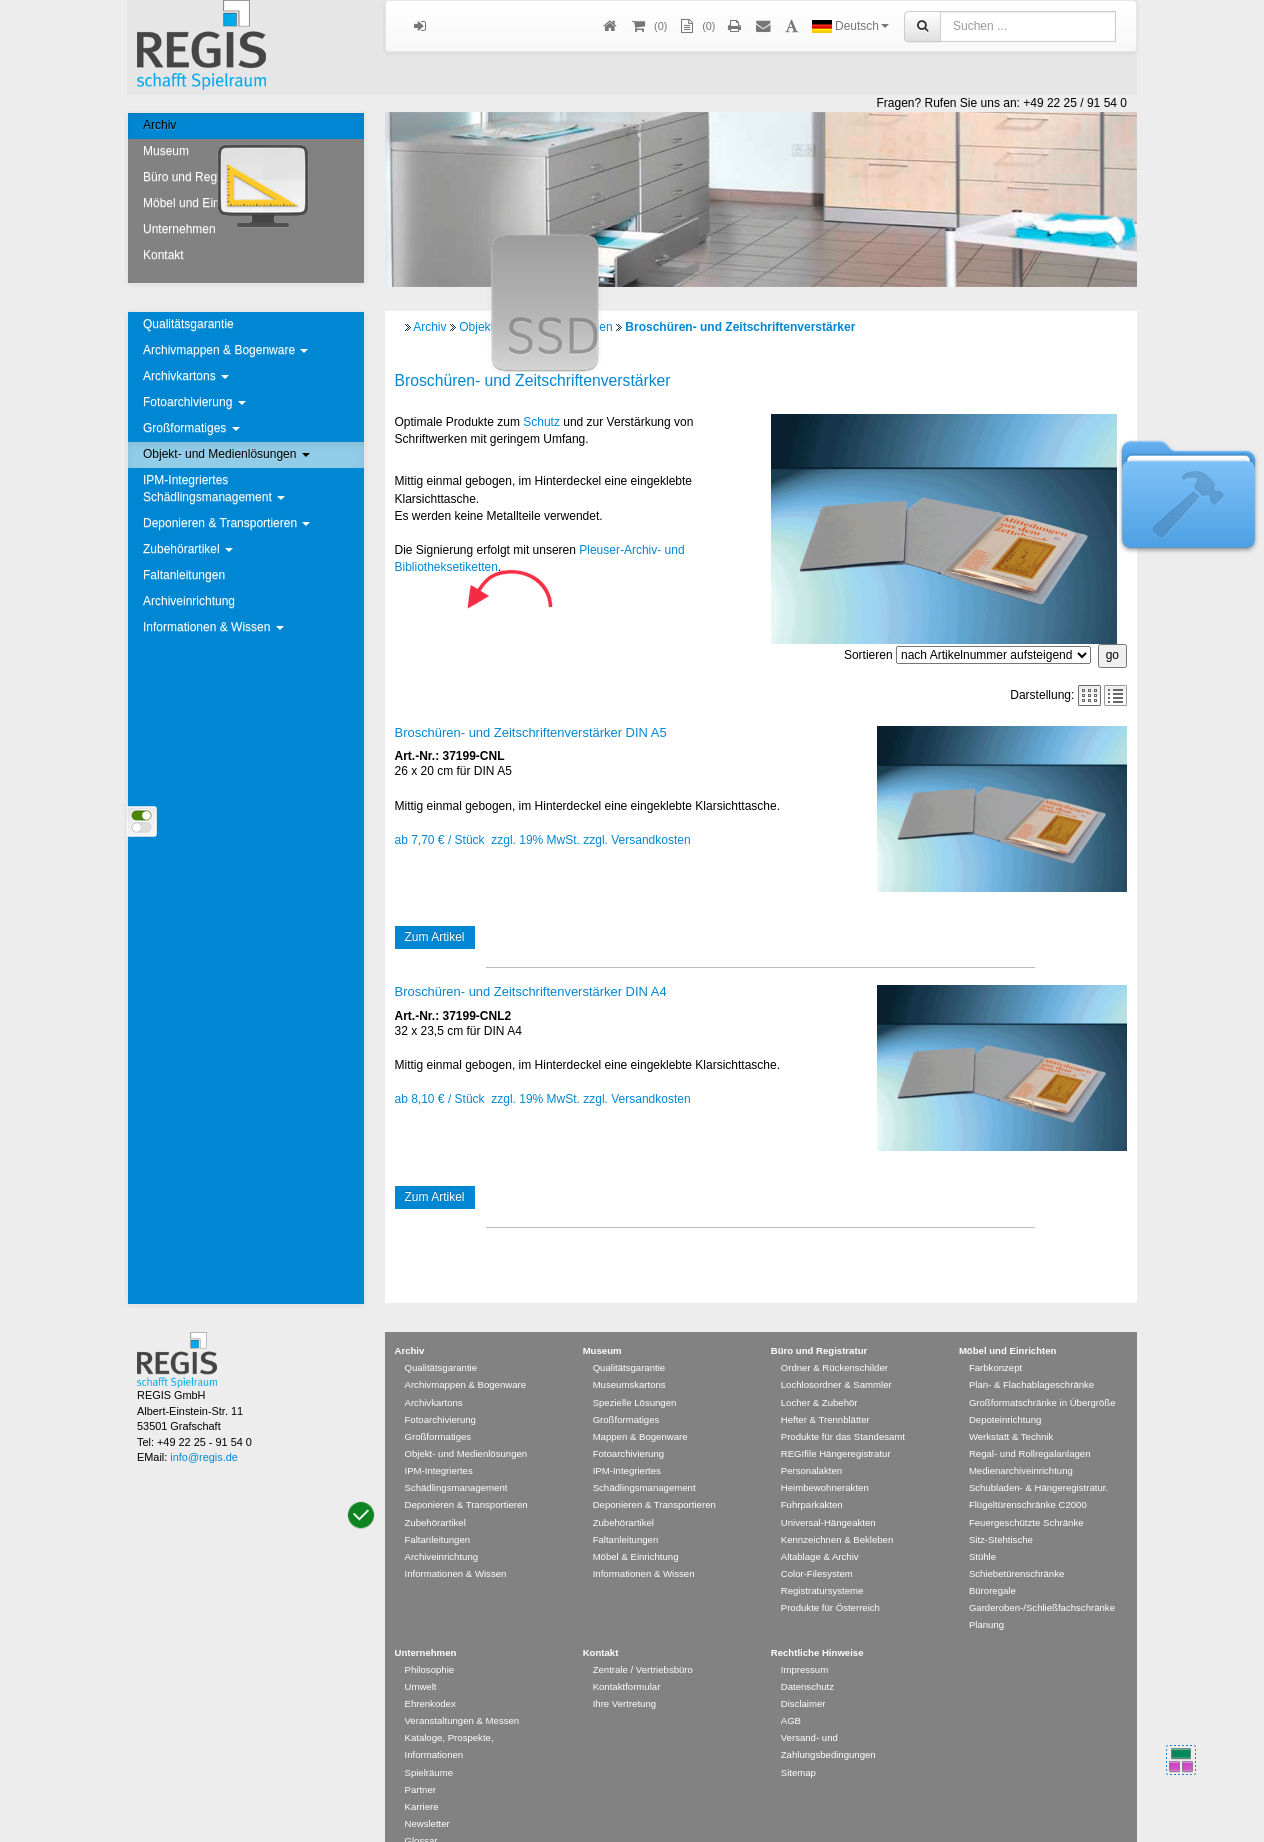 This screenshot has width=1264, height=1842. Describe the element at coordinates (509, 588) in the screenshot. I see `undo the last action` at that location.